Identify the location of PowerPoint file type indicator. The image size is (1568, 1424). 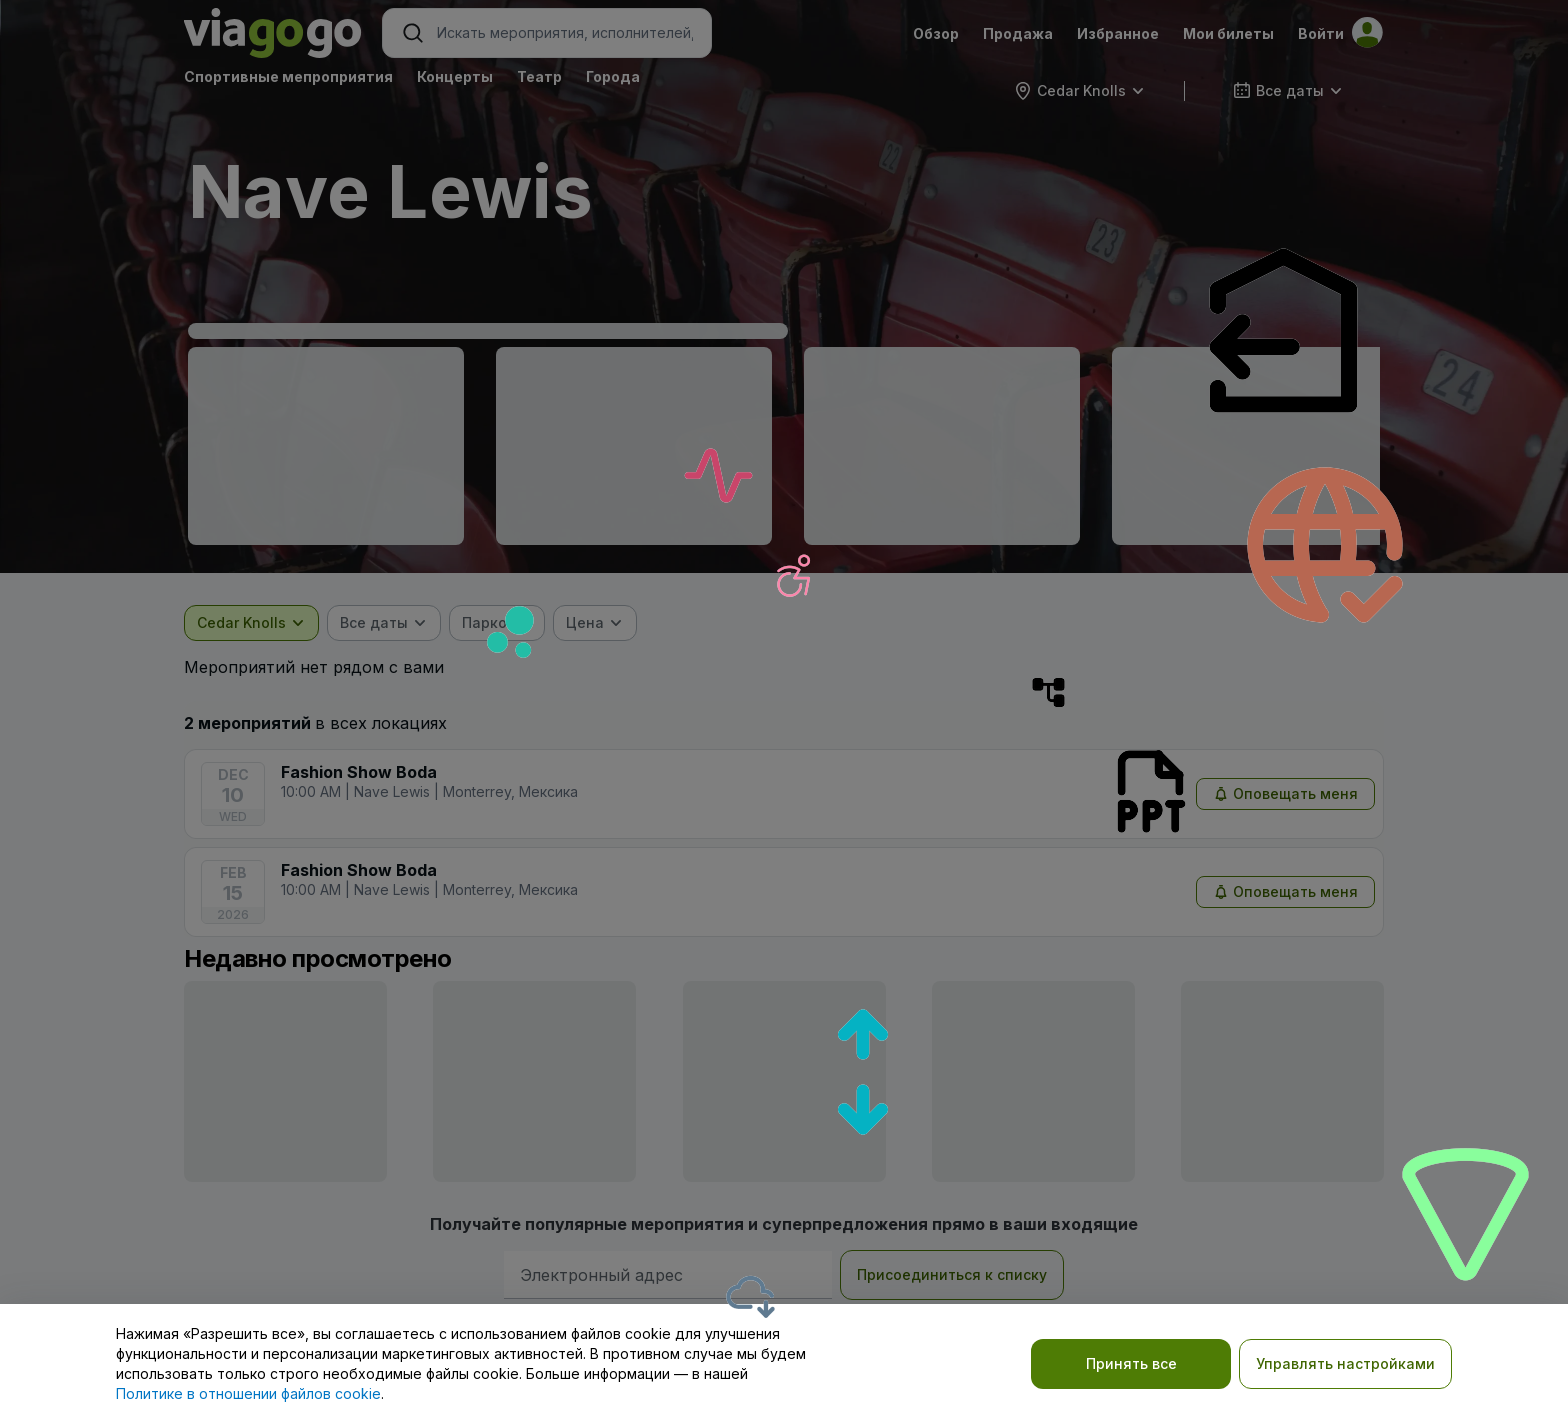
(1150, 791).